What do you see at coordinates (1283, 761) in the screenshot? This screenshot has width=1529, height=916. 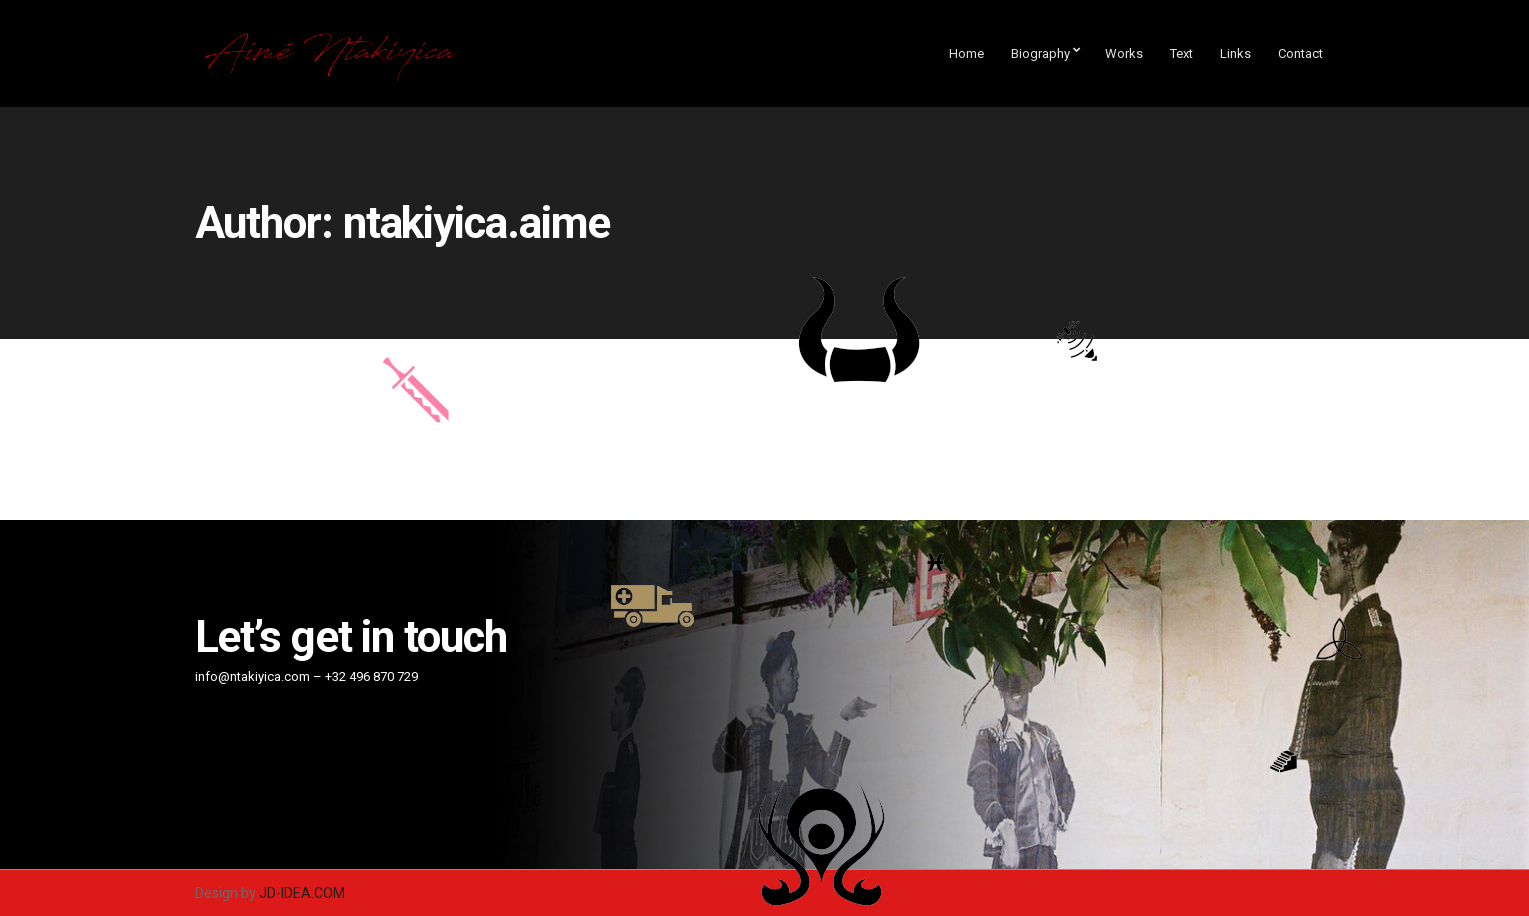 I see `navigate between levels or floors` at bounding box center [1283, 761].